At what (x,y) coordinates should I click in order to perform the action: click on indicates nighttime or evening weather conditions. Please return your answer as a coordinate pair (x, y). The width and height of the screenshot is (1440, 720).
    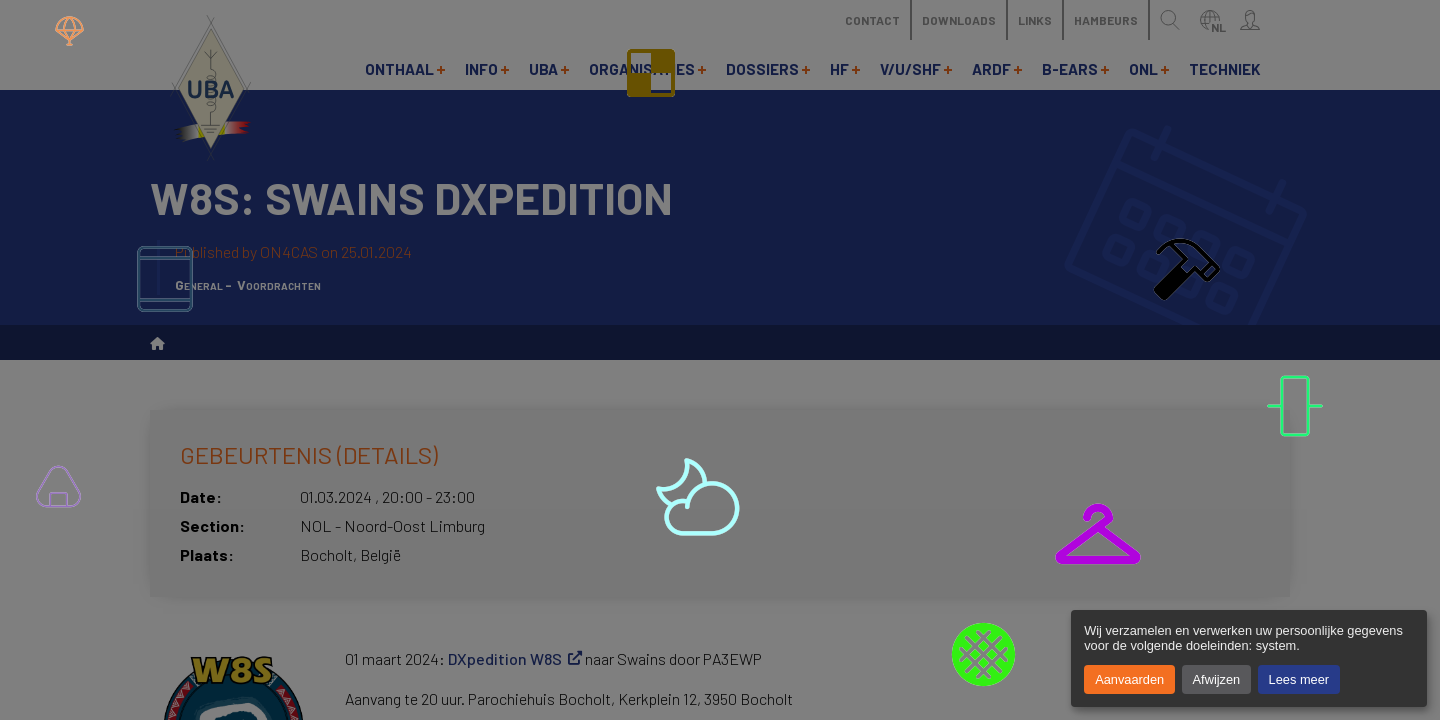
    Looking at the image, I should click on (696, 501).